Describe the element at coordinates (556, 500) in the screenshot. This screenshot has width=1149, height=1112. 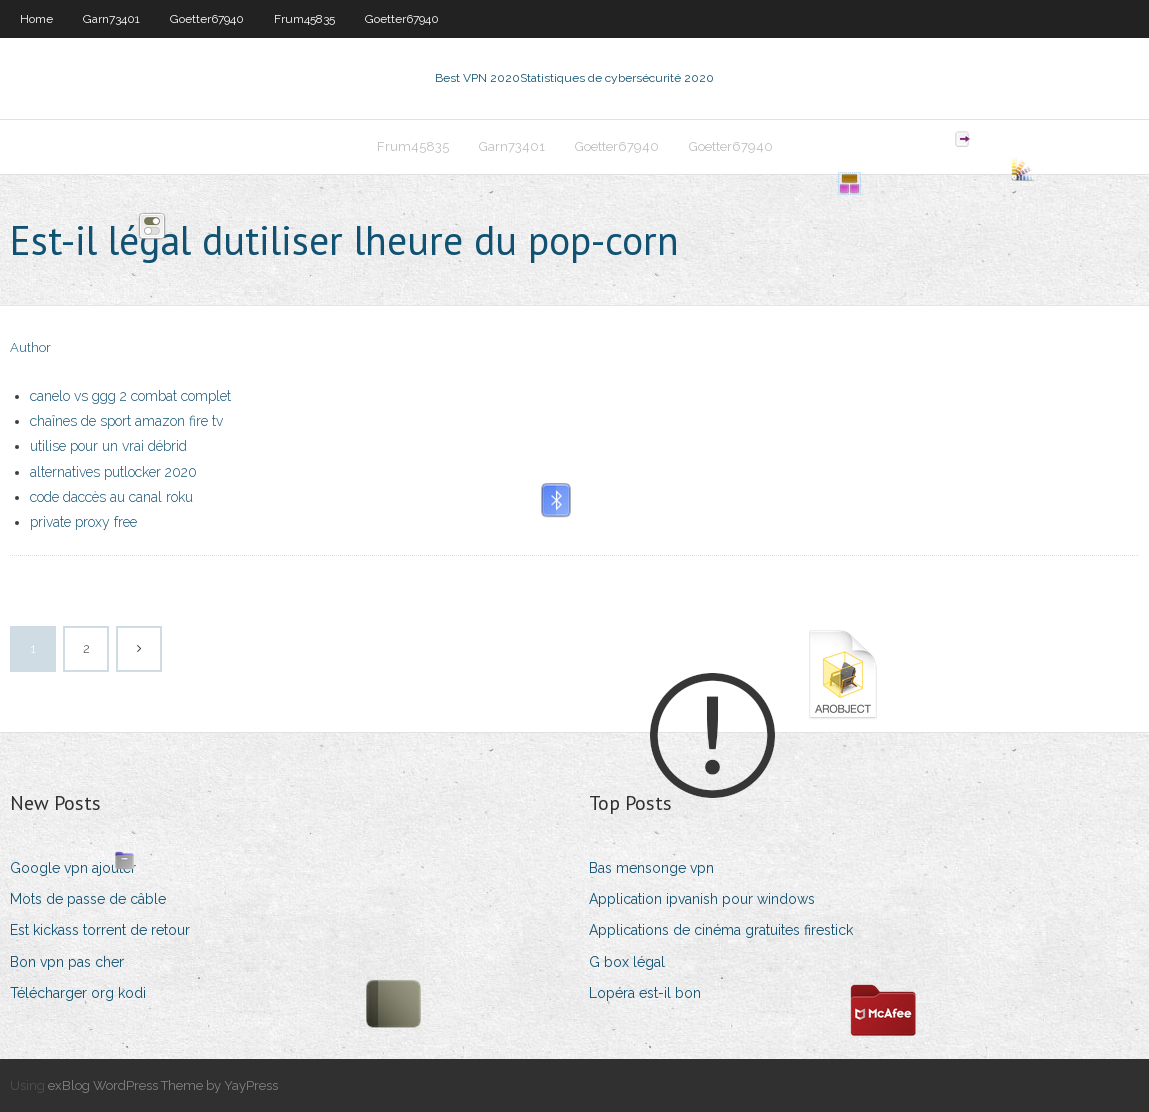
I see `access bluetooth settings` at that location.